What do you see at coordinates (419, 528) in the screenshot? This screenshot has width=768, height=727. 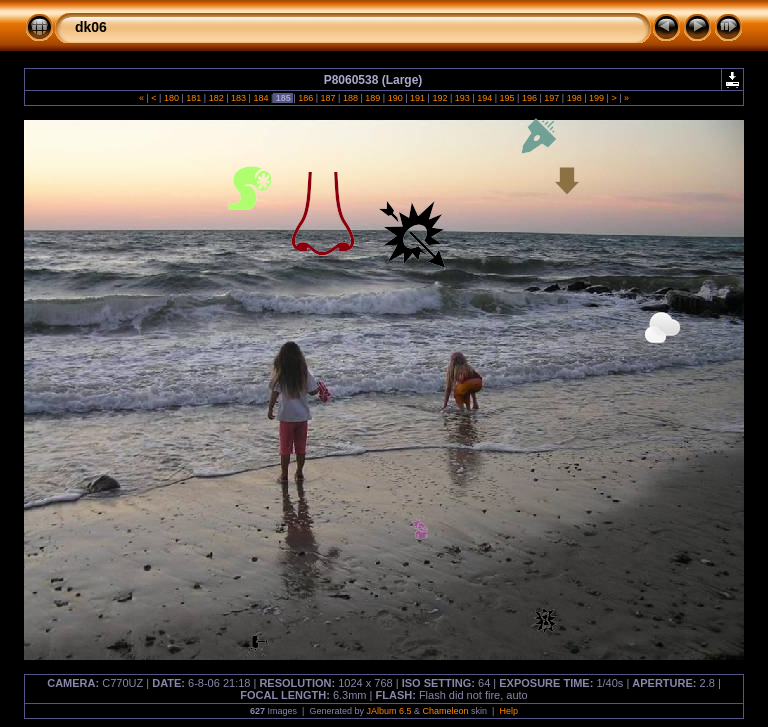 I see `indicates distraction or loss of focus` at bounding box center [419, 528].